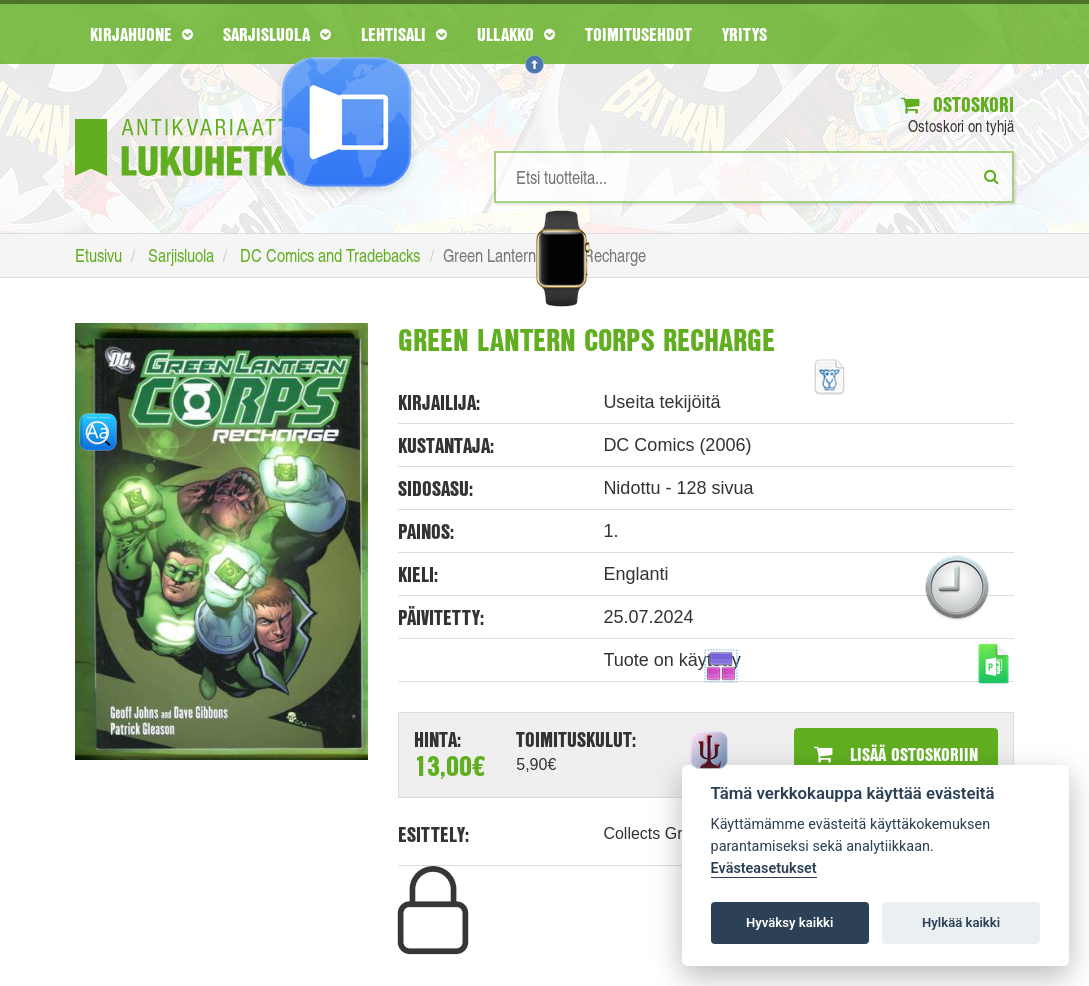  Describe the element at coordinates (433, 913) in the screenshot. I see `access screen lock settings` at that location.